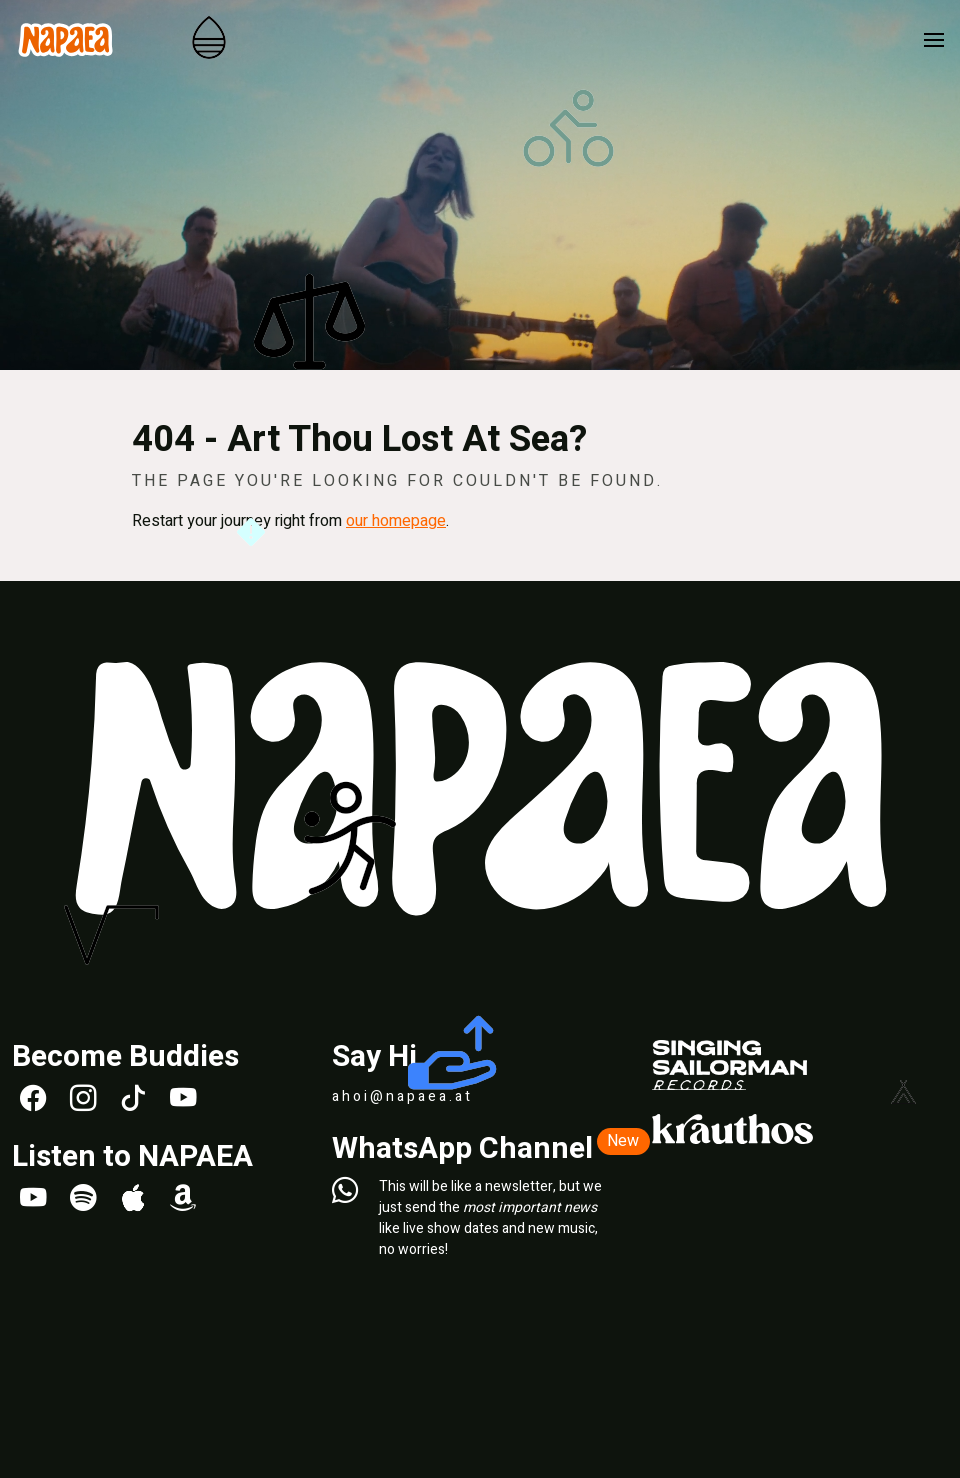  Describe the element at coordinates (568, 131) in the screenshot. I see `select cycling as transportation mode` at that location.